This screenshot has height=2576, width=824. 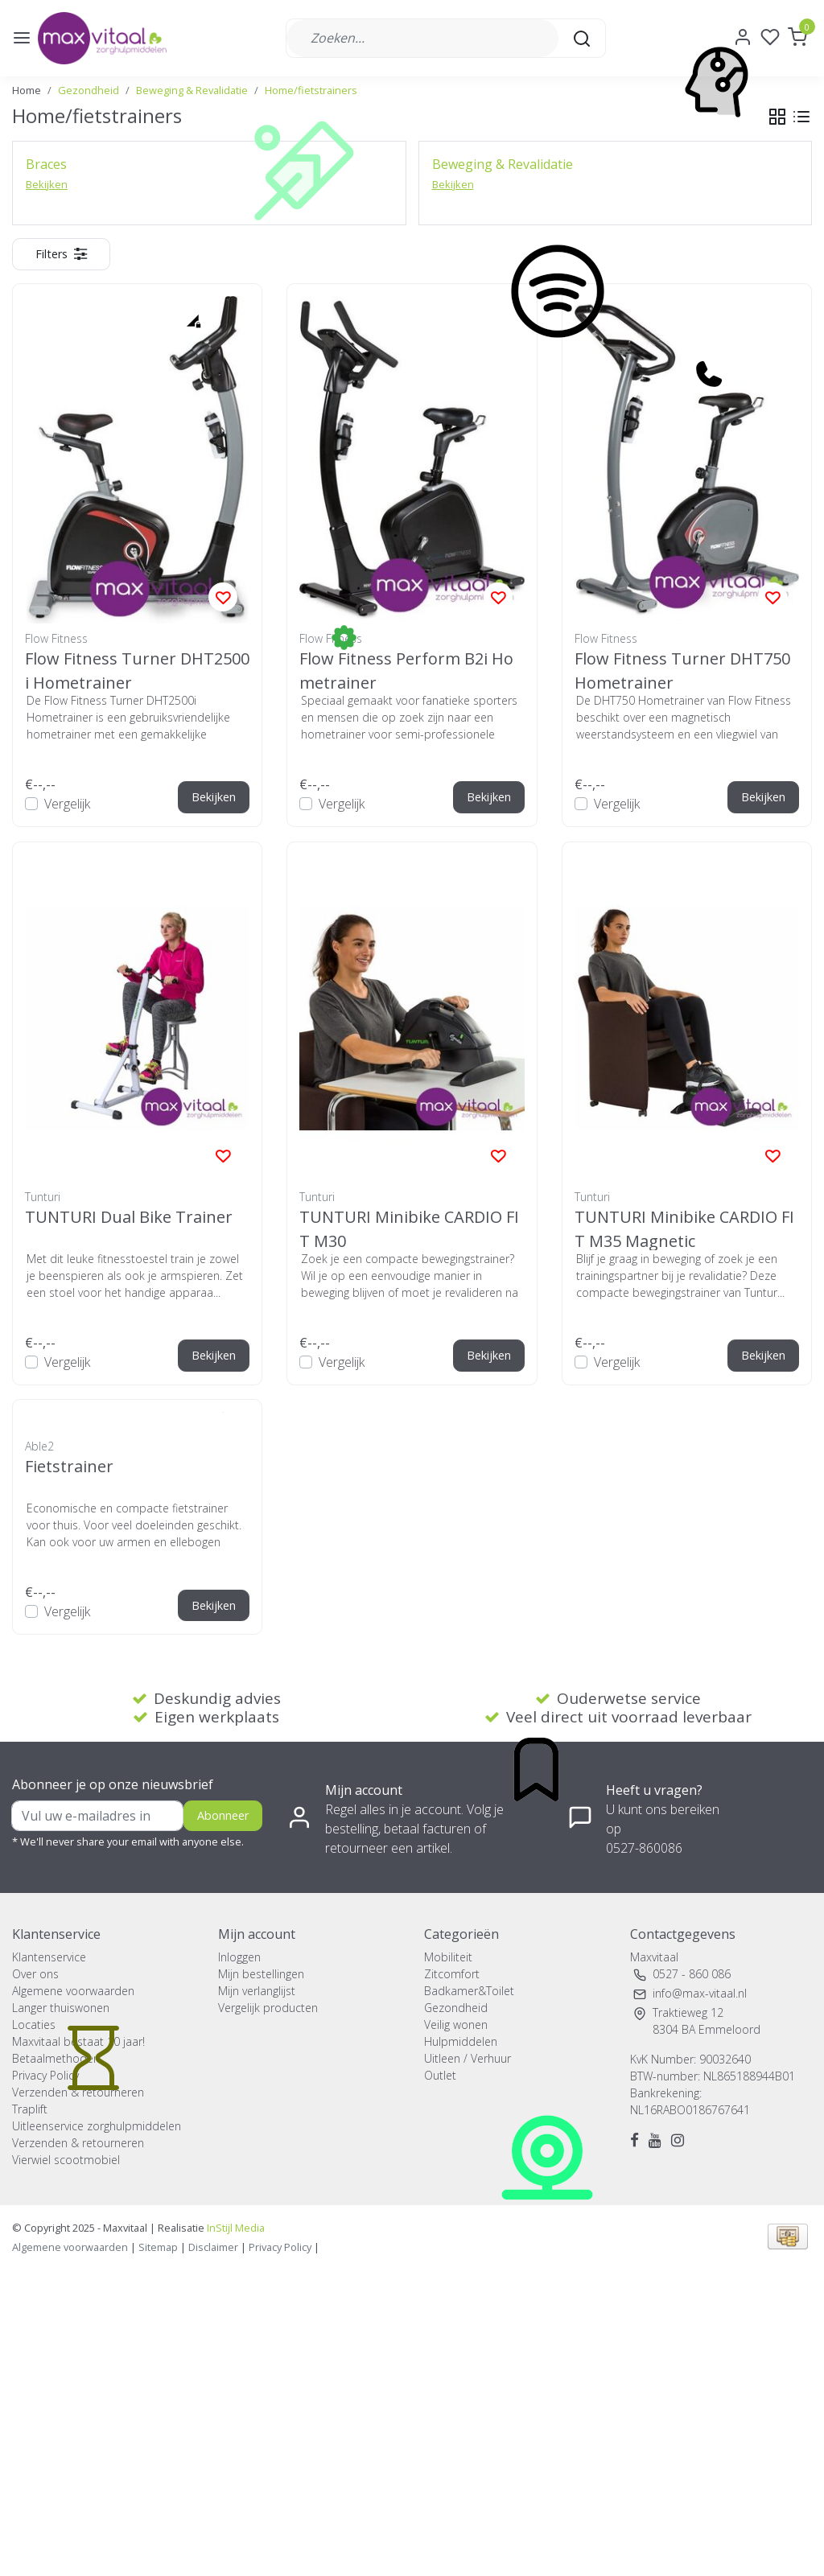 What do you see at coordinates (547, 2161) in the screenshot?
I see `enable webcam or video camera` at bounding box center [547, 2161].